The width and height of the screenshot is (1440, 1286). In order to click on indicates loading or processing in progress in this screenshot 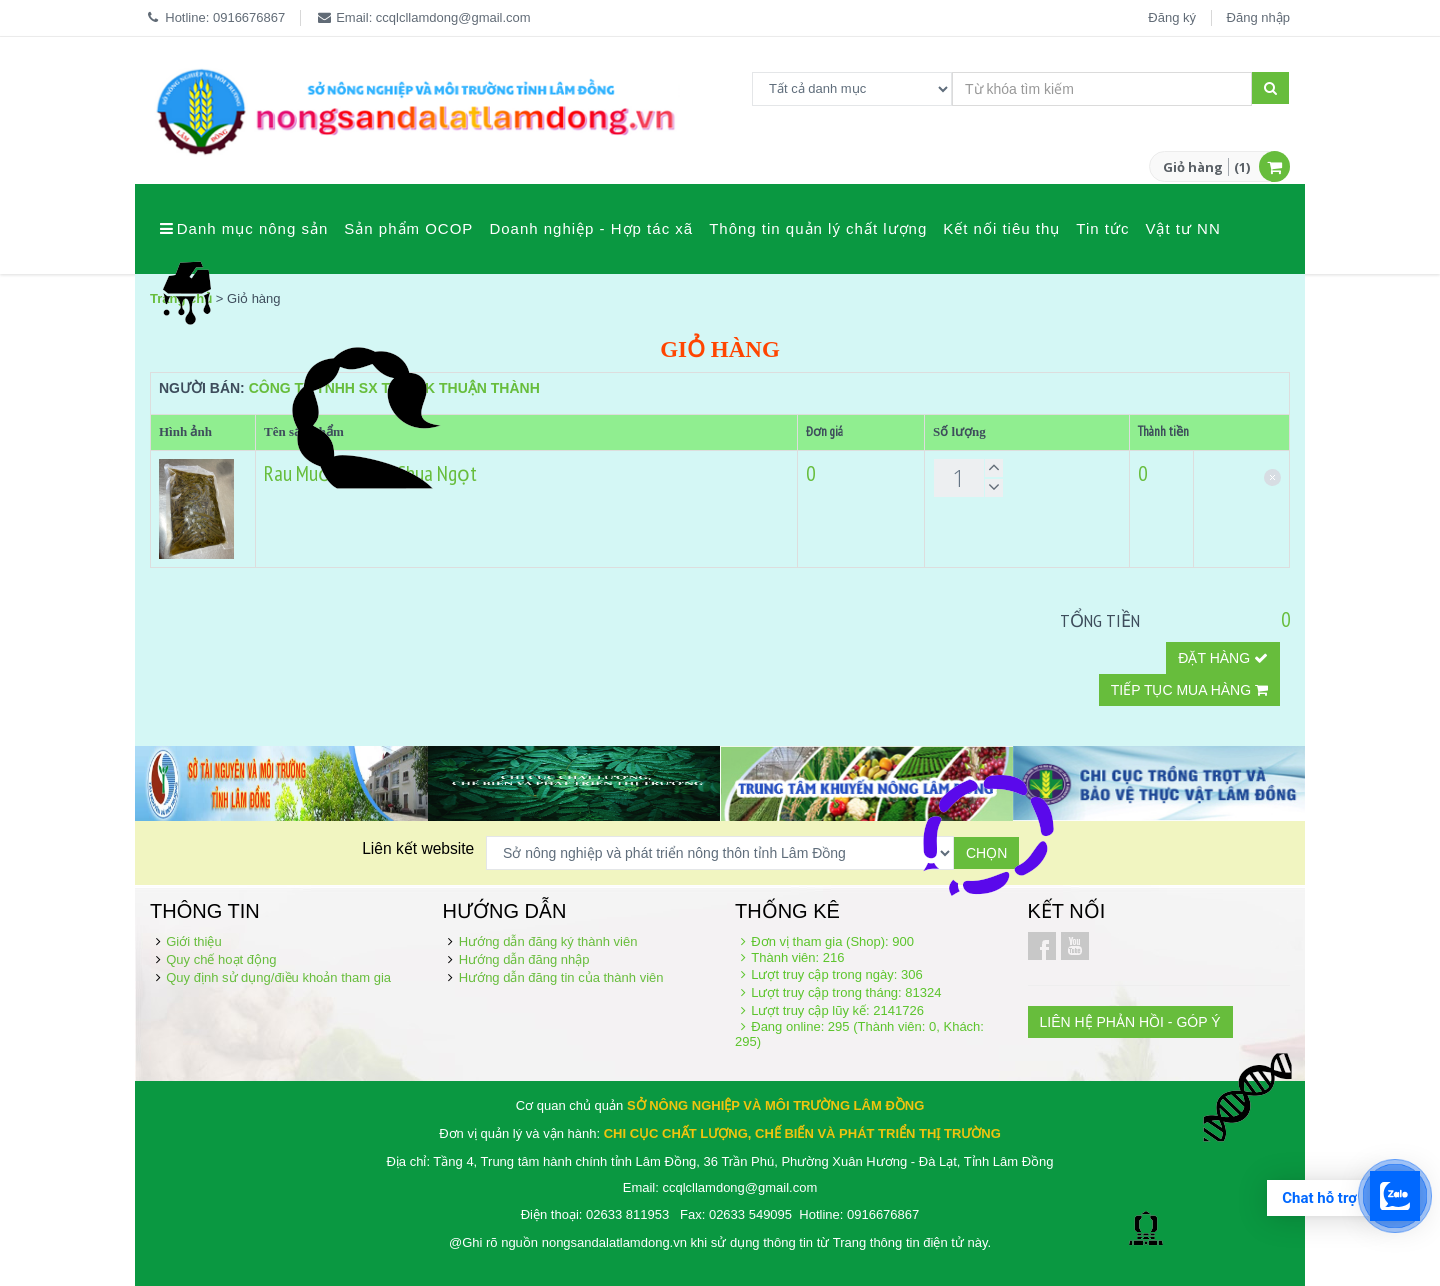, I will do `click(988, 835)`.